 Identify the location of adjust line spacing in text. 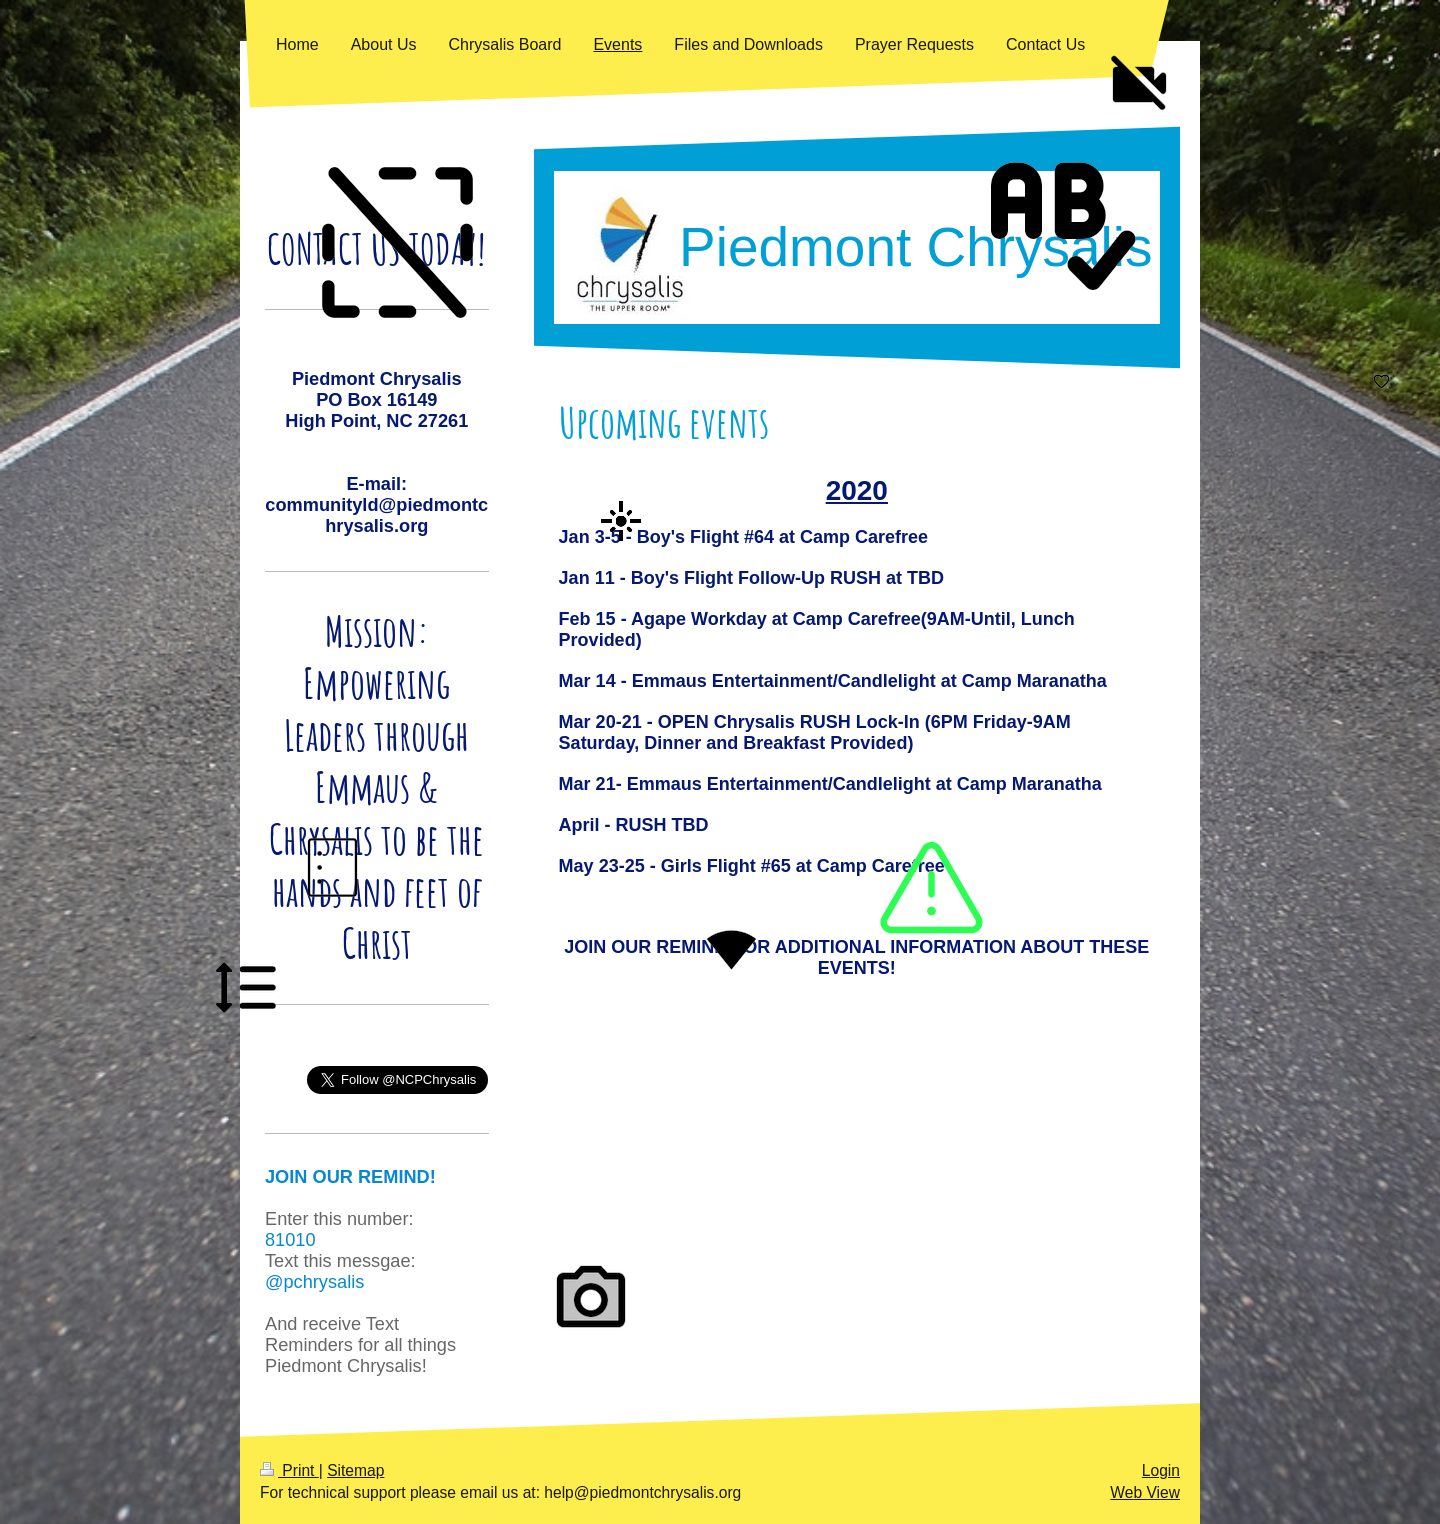
(245, 987).